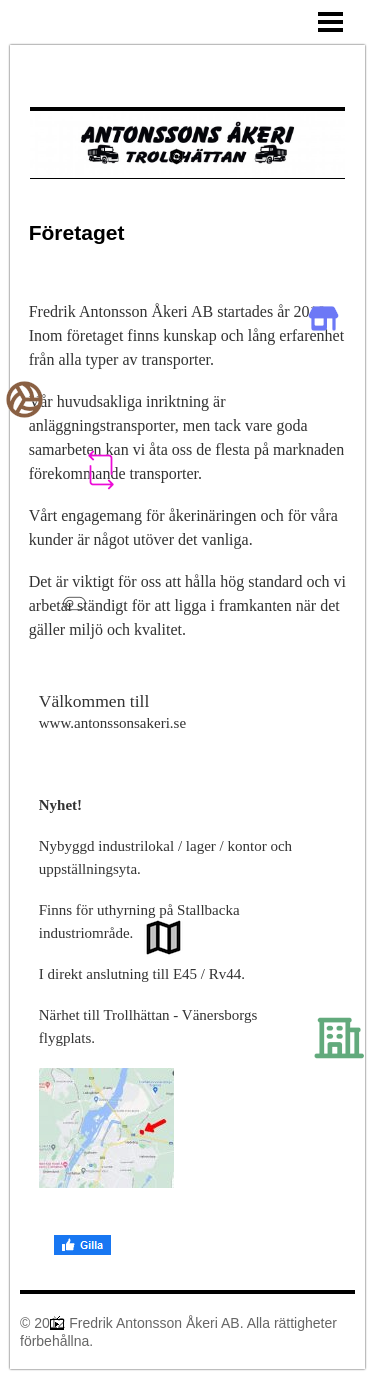  What do you see at coordinates (101, 470) in the screenshot?
I see `rotate device orientation` at bounding box center [101, 470].